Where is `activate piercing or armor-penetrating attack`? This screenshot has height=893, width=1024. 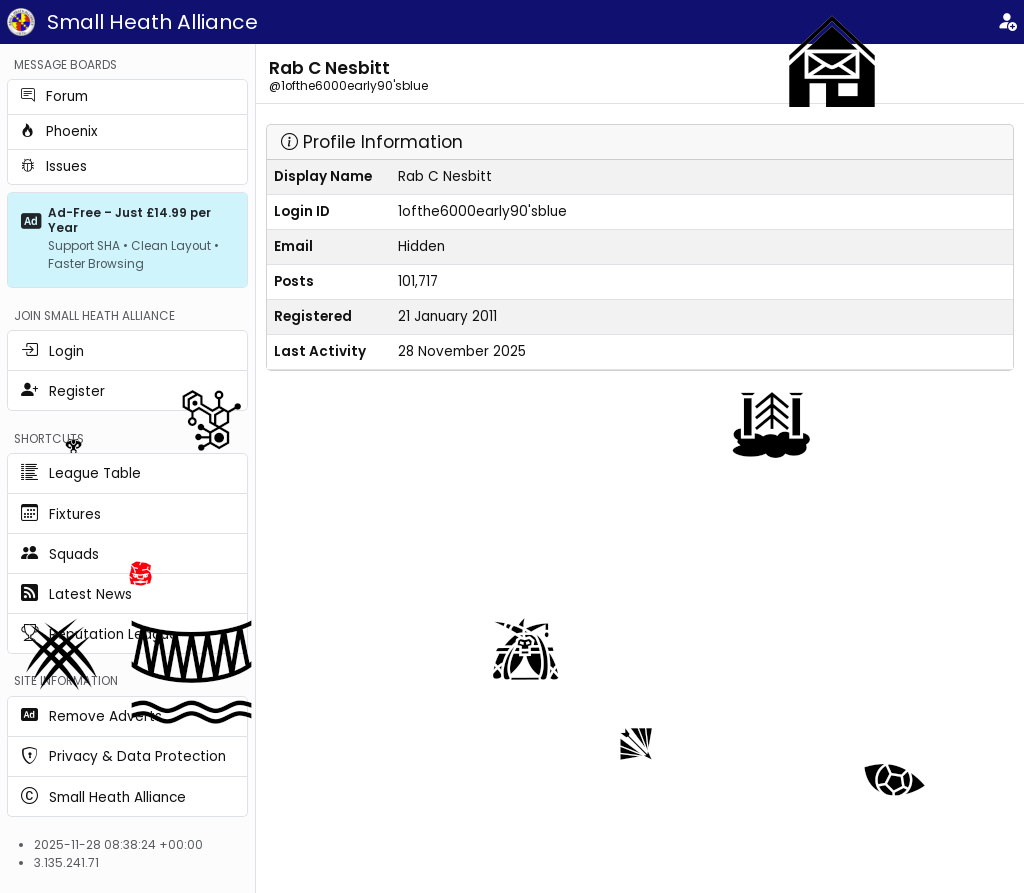 activate piercing or armor-penetrating attack is located at coordinates (636, 744).